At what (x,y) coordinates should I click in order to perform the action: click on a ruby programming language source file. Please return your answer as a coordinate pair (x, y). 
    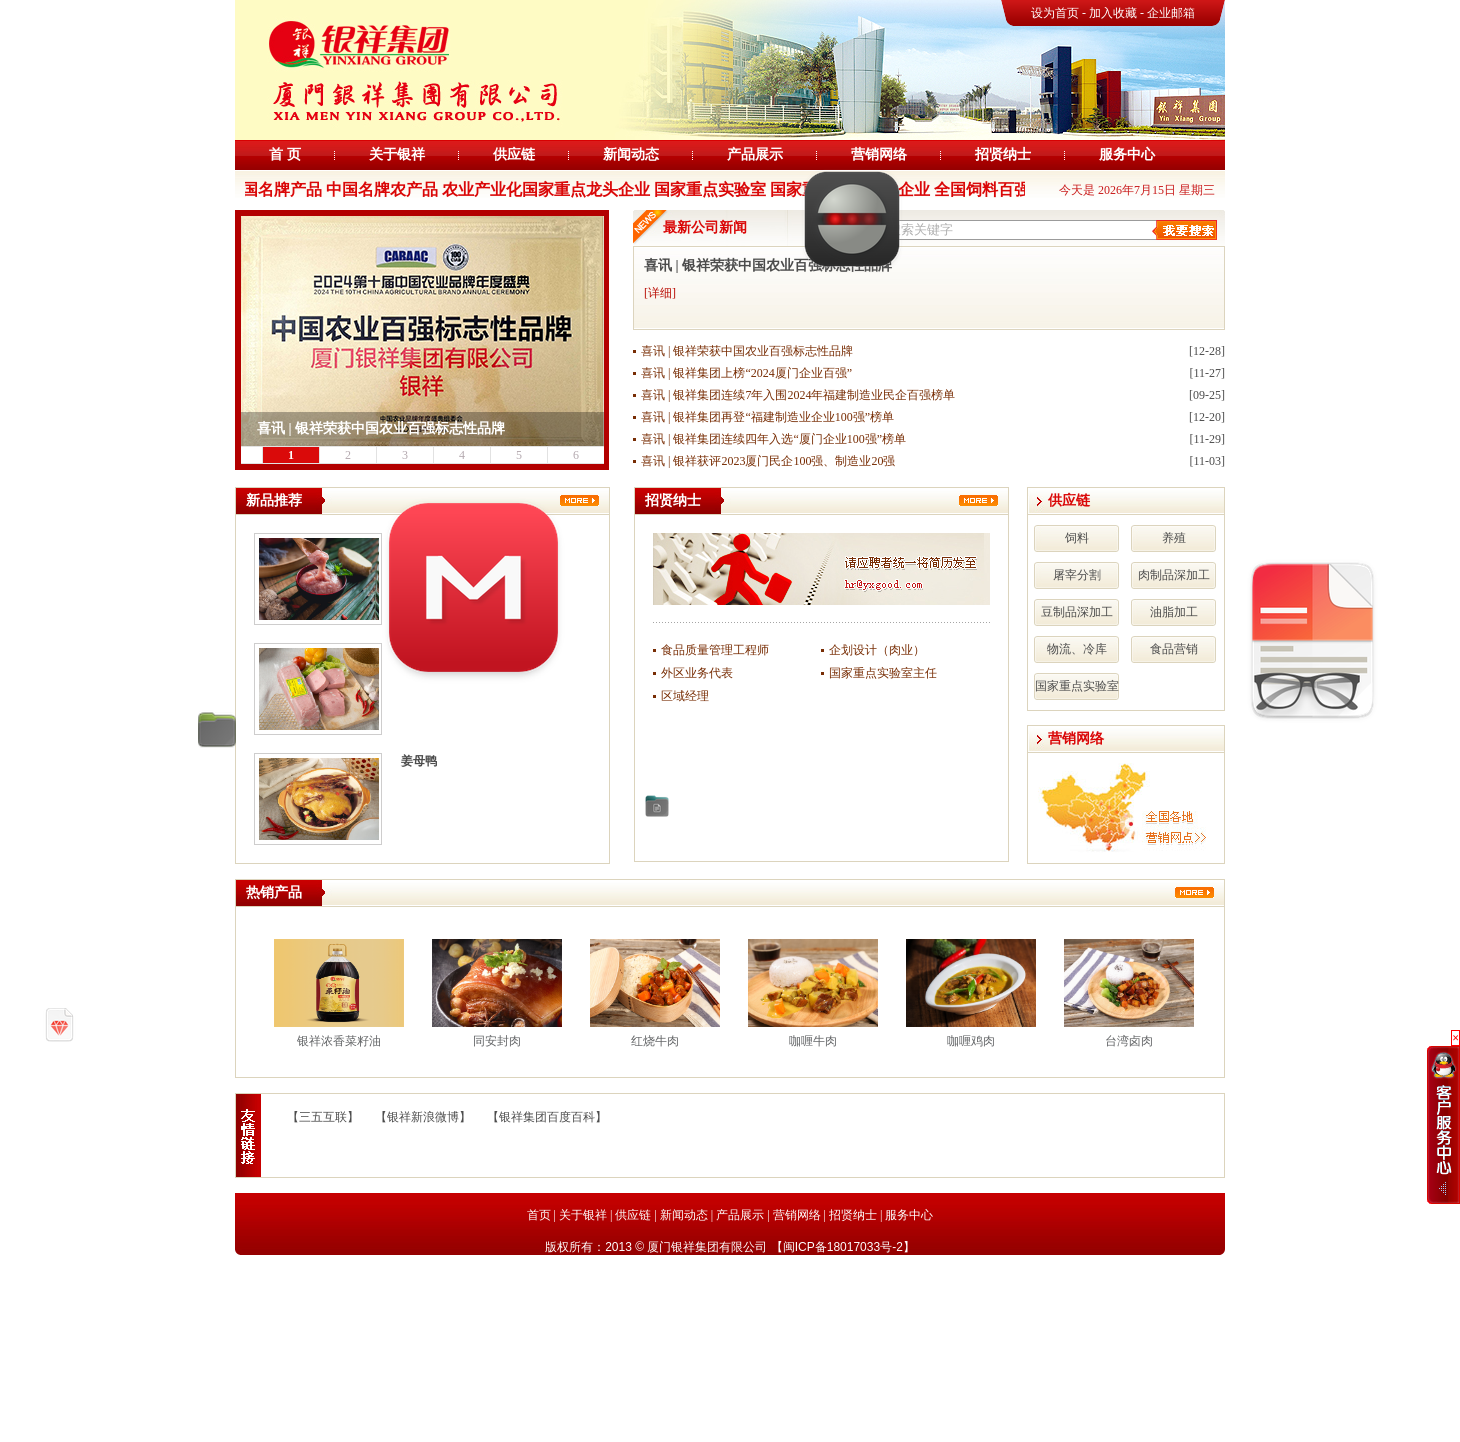
    Looking at the image, I should click on (59, 1024).